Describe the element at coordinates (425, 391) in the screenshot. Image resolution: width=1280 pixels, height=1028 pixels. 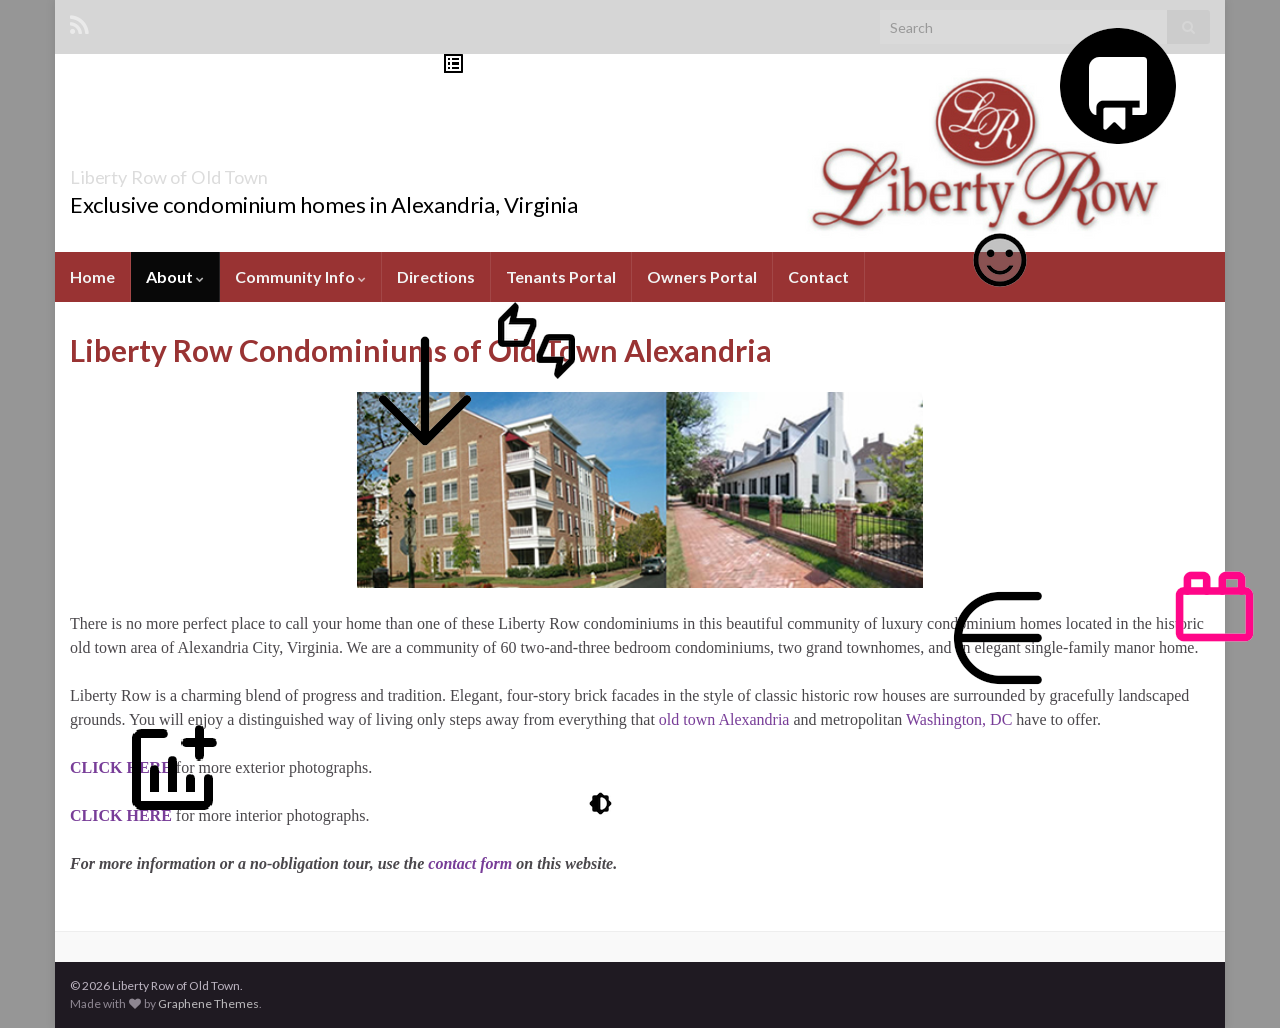
I see `scroll down or view more content` at that location.